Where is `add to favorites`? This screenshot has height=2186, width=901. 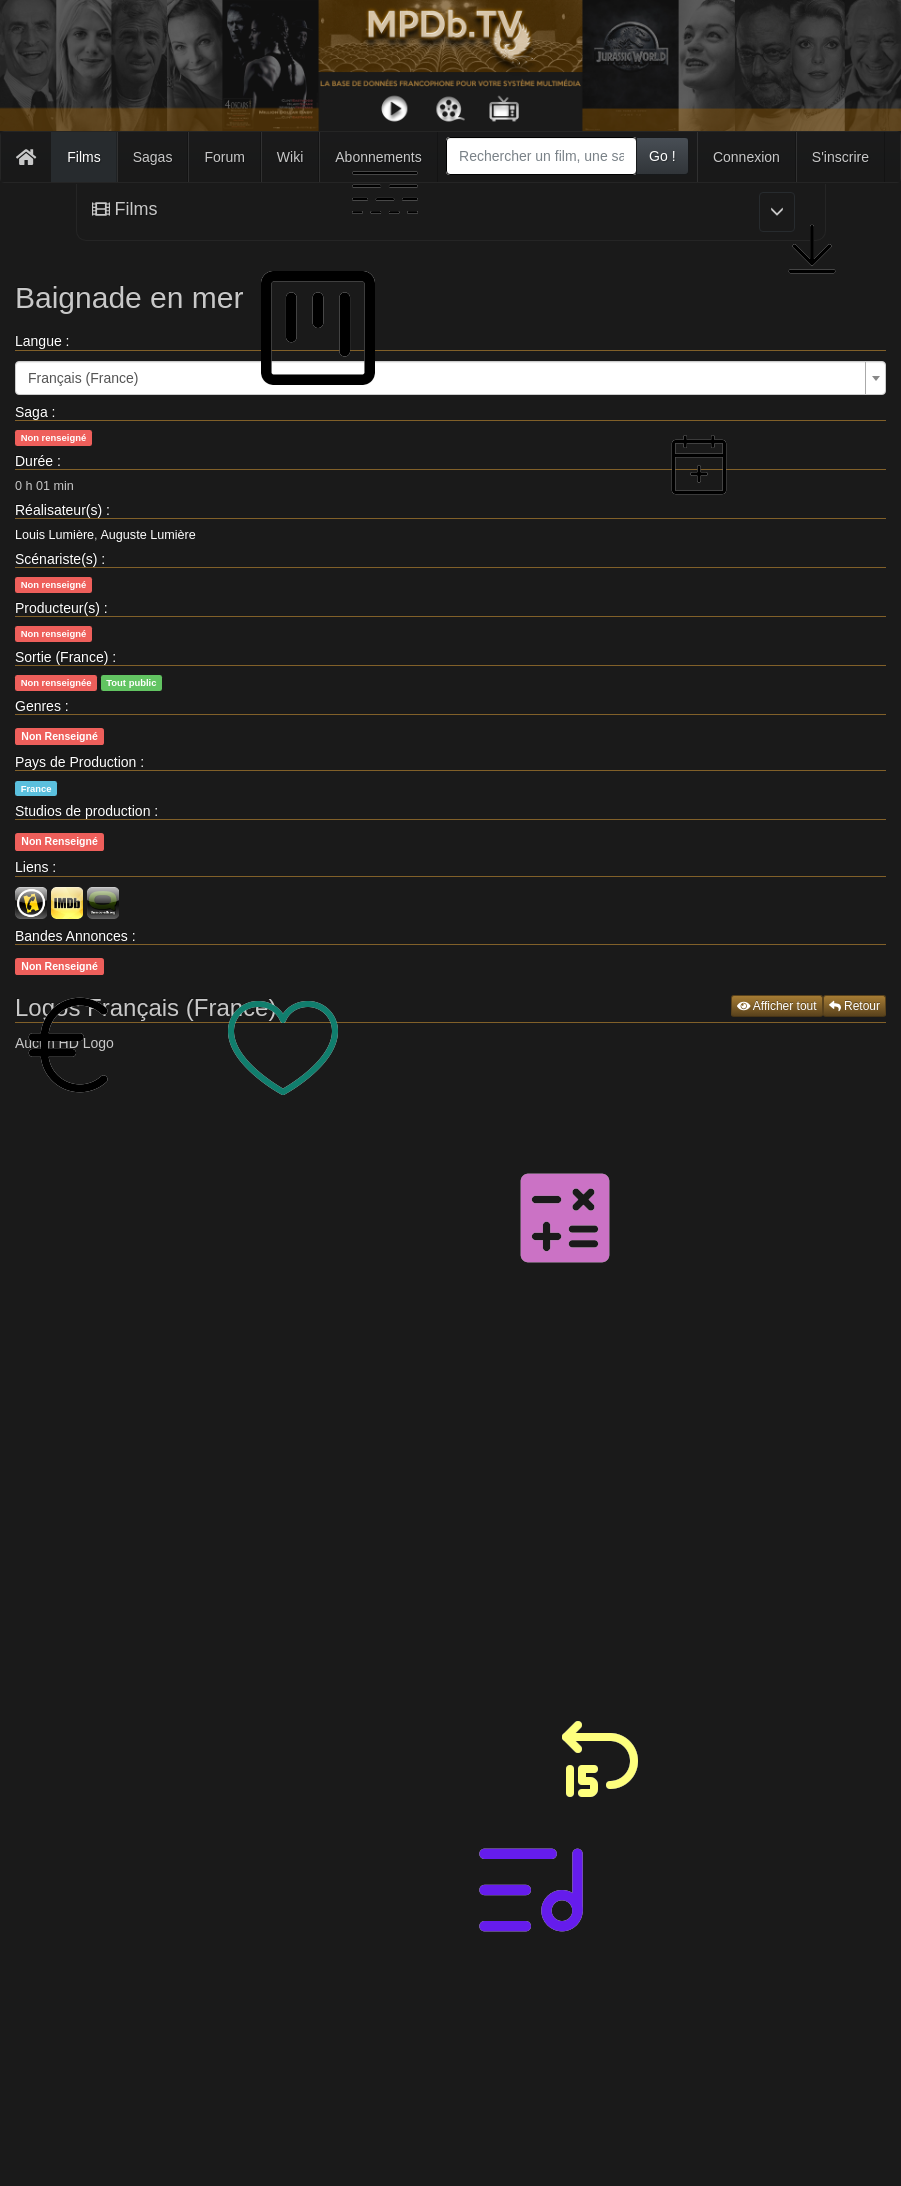 add to favorites is located at coordinates (283, 1044).